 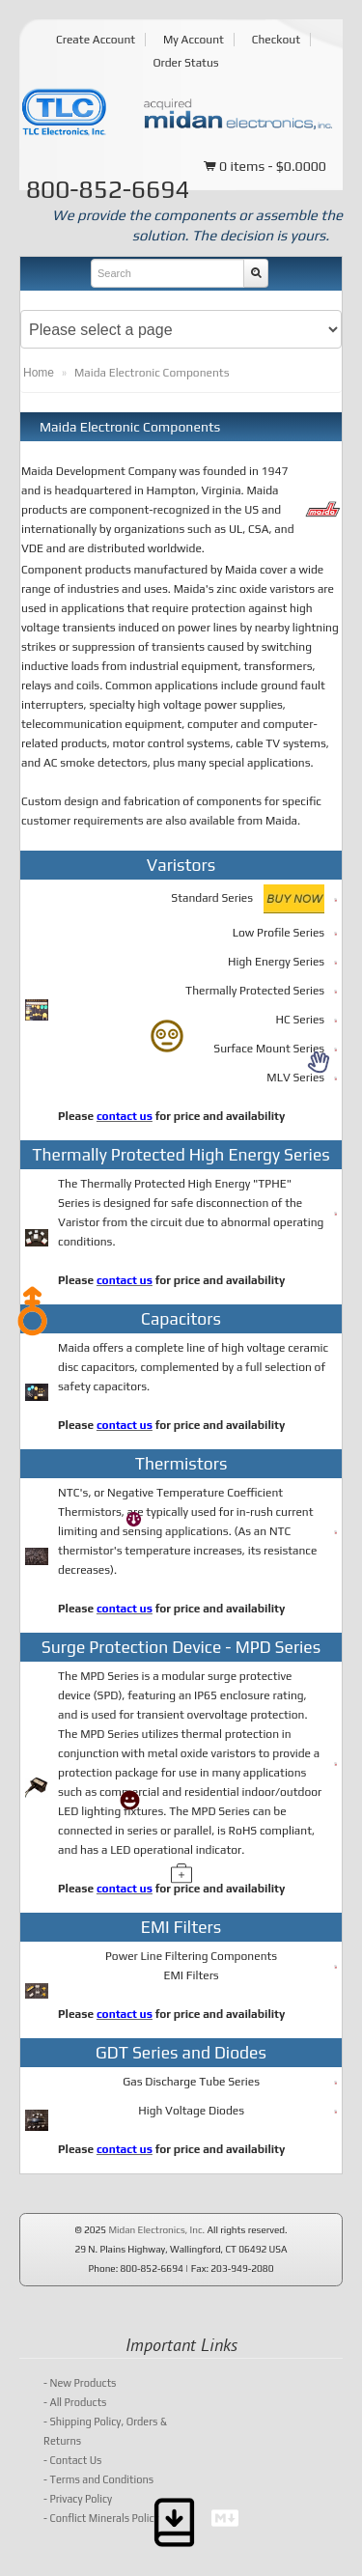 What do you see at coordinates (129, 1800) in the screenshot?
I see `add a reaction or emoji` at bounding box center [129, 1800].